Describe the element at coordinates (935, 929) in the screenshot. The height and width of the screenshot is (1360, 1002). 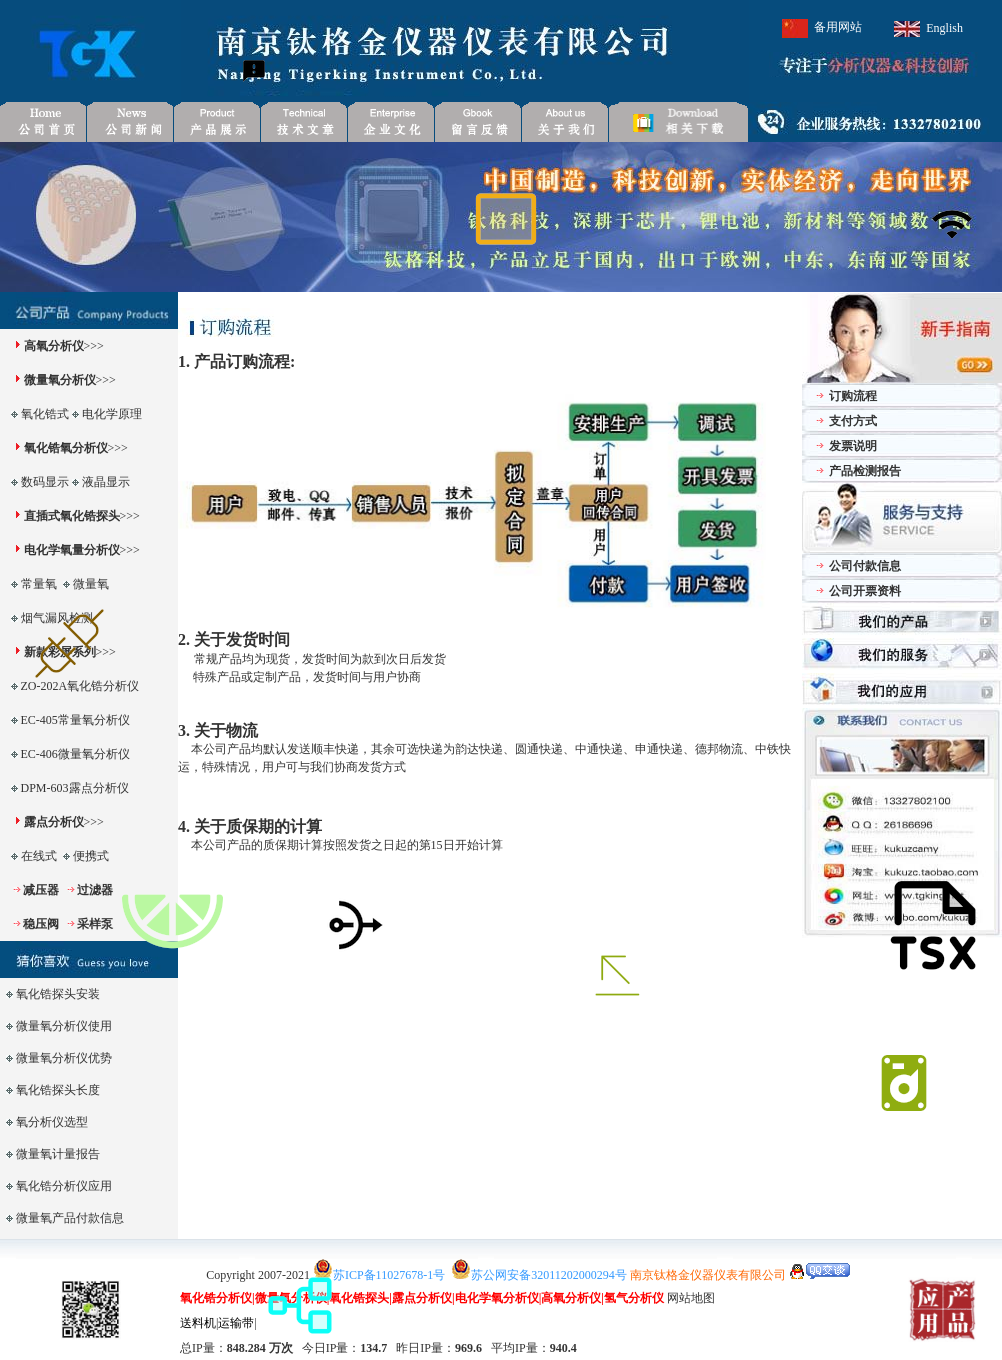
I see `a TypeScript React component file` at that location.